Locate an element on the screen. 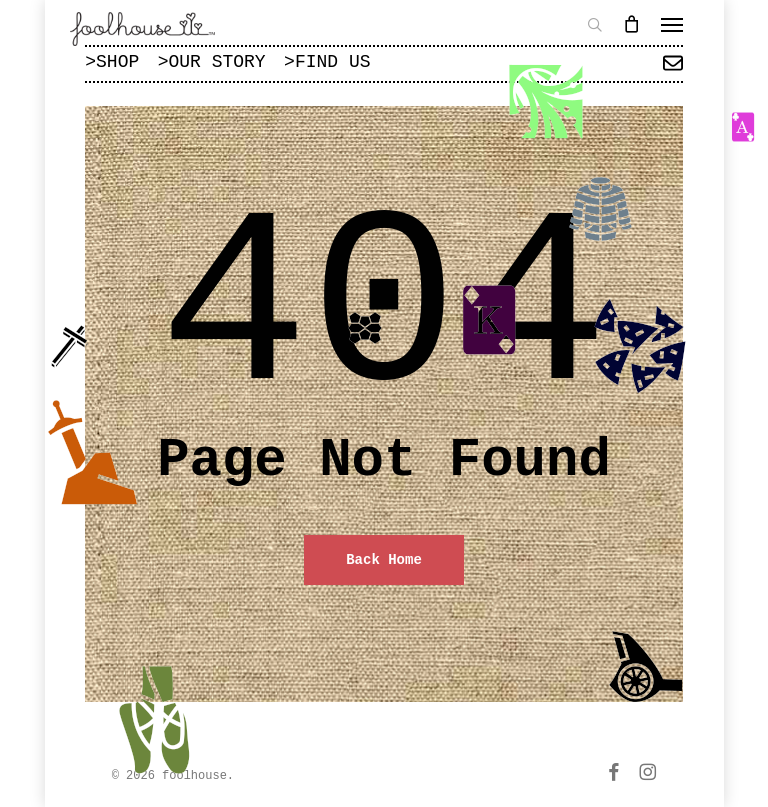 Image resolution: width=768 pixels, height=807 pixels. helicopter tail rotor component in a game interface is located at coordinates (645, 666).